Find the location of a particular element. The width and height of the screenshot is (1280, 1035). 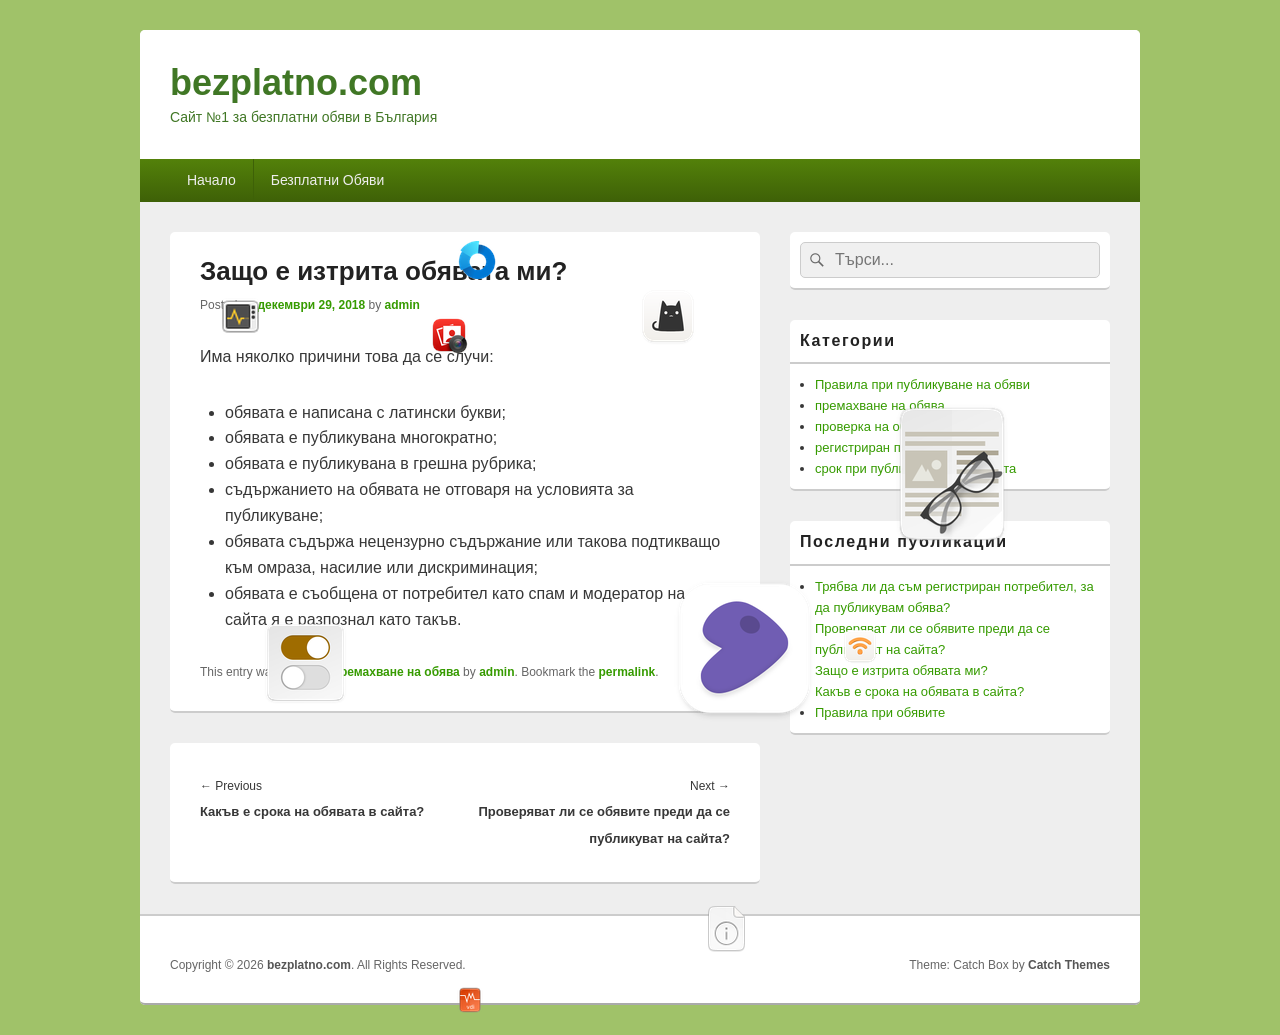

open Photo Booth app is located at coordinates (449, 335).